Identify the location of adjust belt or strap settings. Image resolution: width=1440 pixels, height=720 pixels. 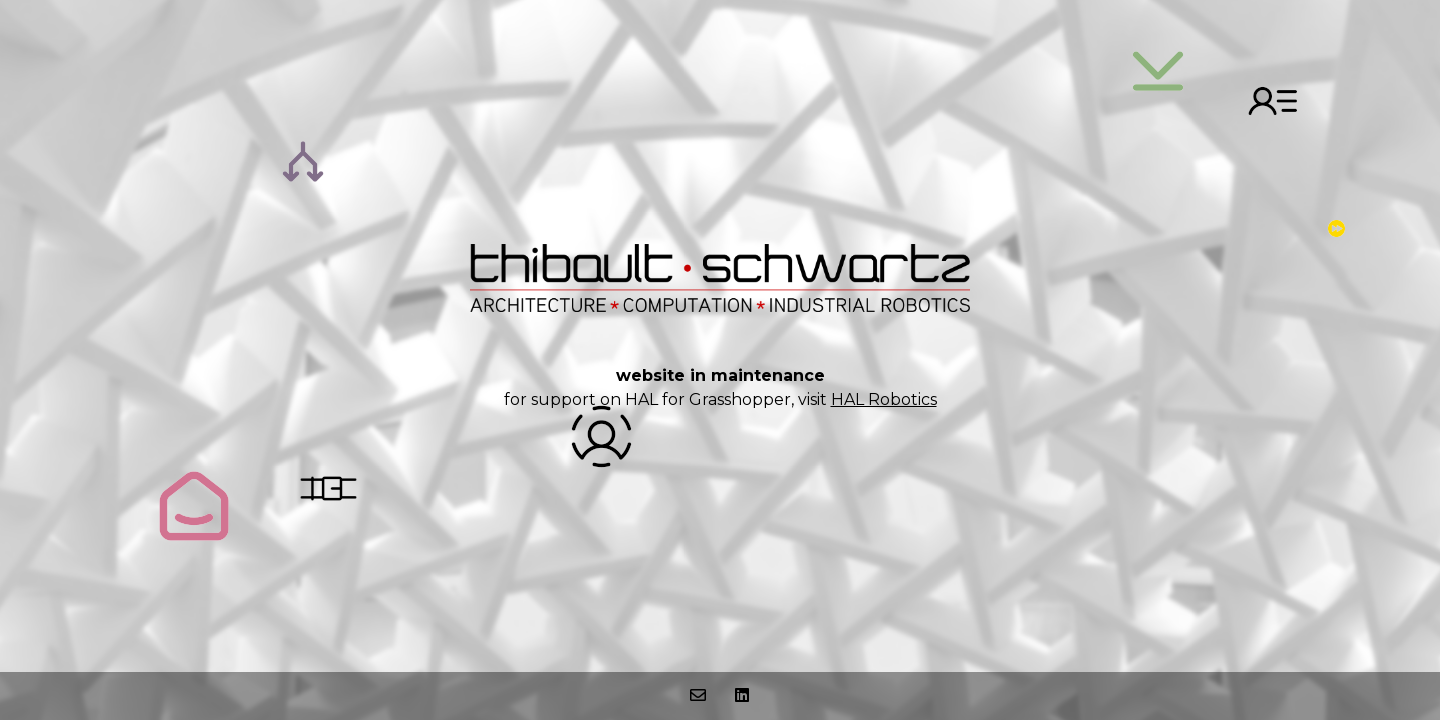
(328, 488).